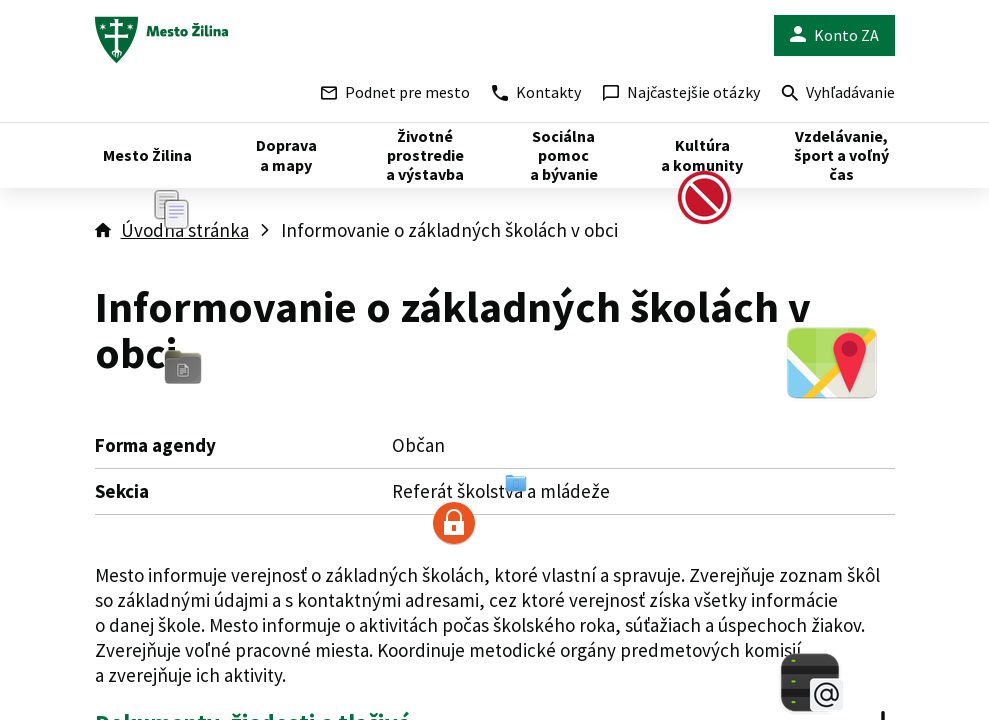  What do you see at coordinates (810, 683) in the screenshot?
I see `configure DNS server settings` at bounding box center [810, 683].